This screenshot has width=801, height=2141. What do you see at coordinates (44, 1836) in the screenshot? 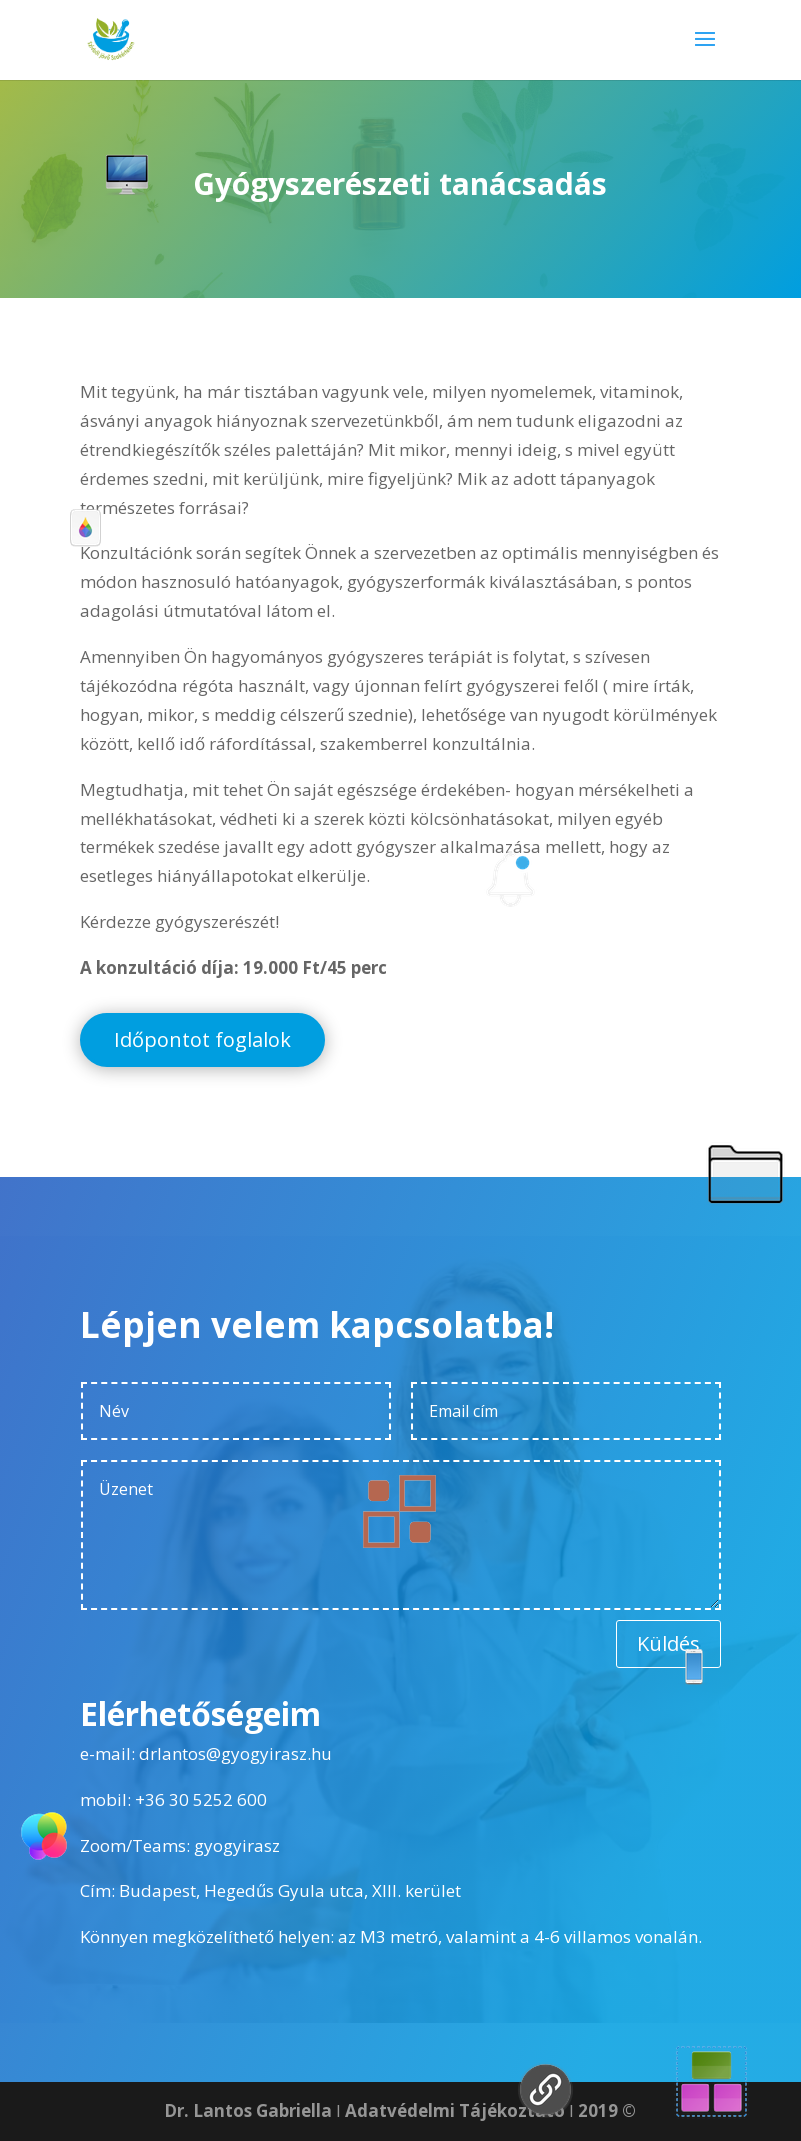
I see `open Game Center app` at bounding box center [44, 1836].